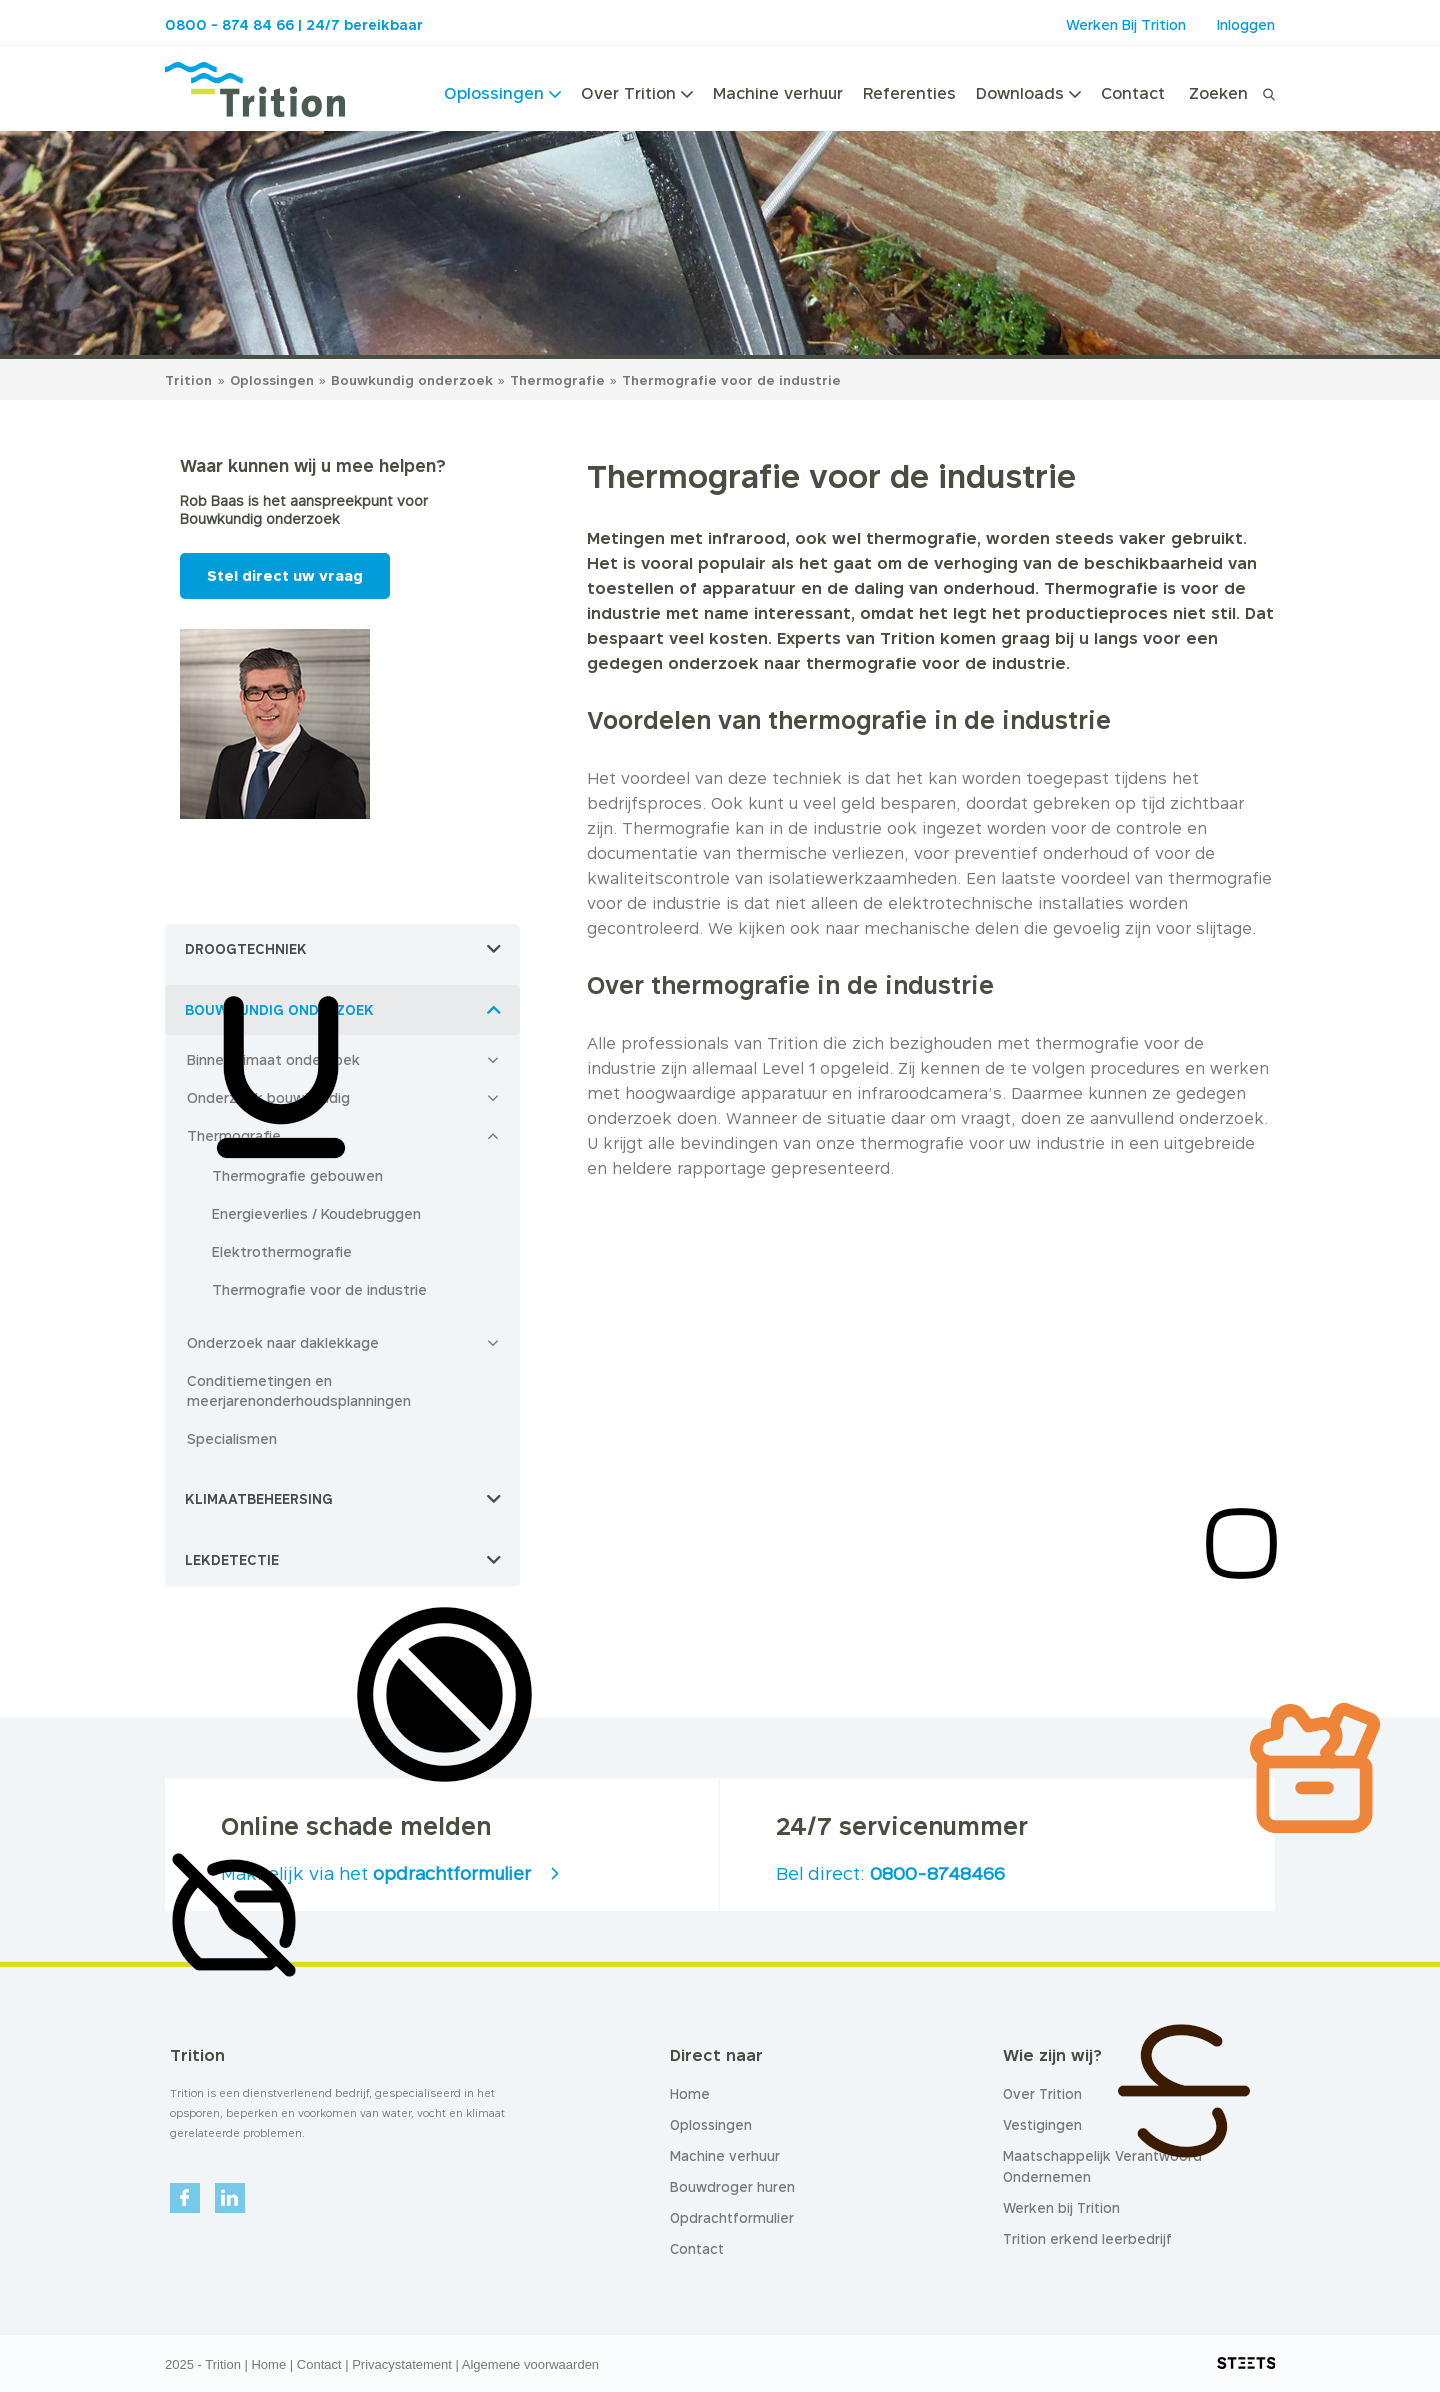 The image size is (1440, 2392). I want to click on disable safety helmet requirement, so click(234, 1915).